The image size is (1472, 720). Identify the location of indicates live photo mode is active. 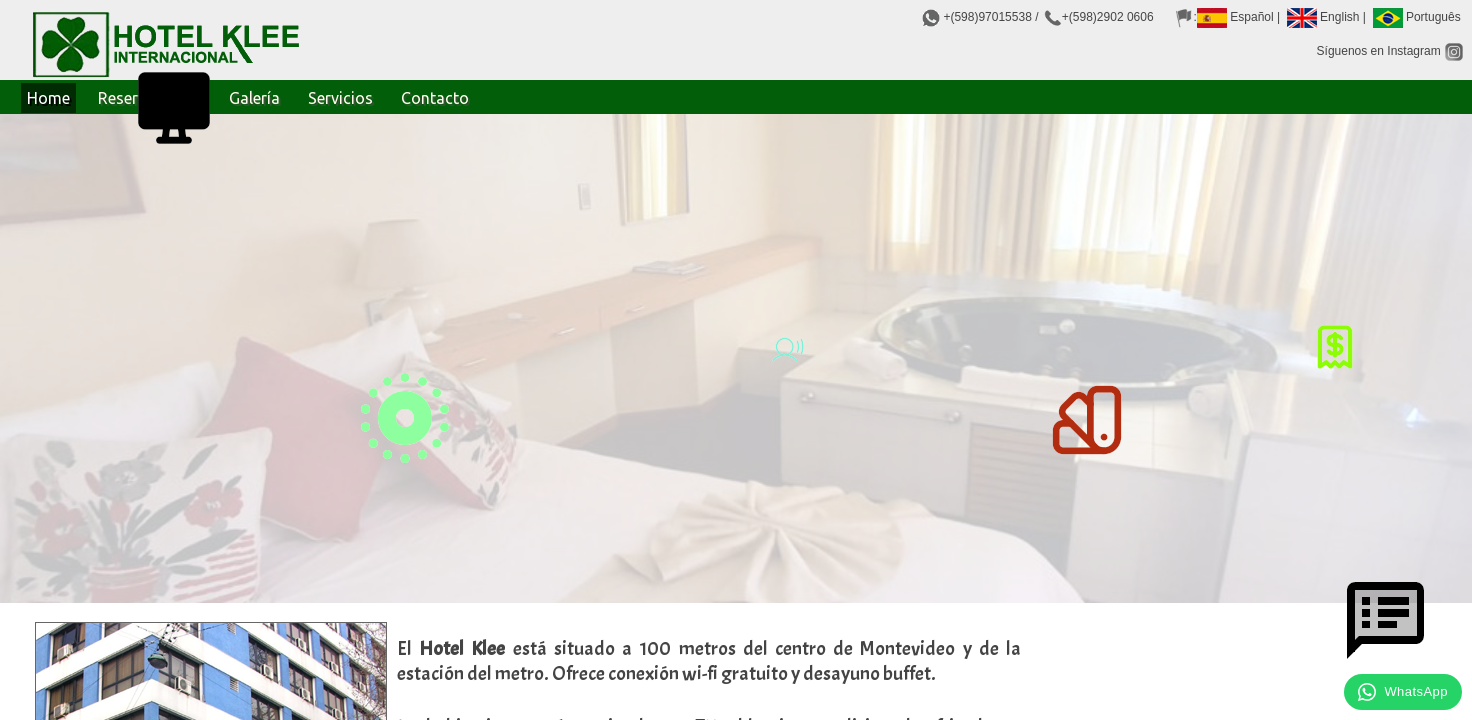
(405, 418).